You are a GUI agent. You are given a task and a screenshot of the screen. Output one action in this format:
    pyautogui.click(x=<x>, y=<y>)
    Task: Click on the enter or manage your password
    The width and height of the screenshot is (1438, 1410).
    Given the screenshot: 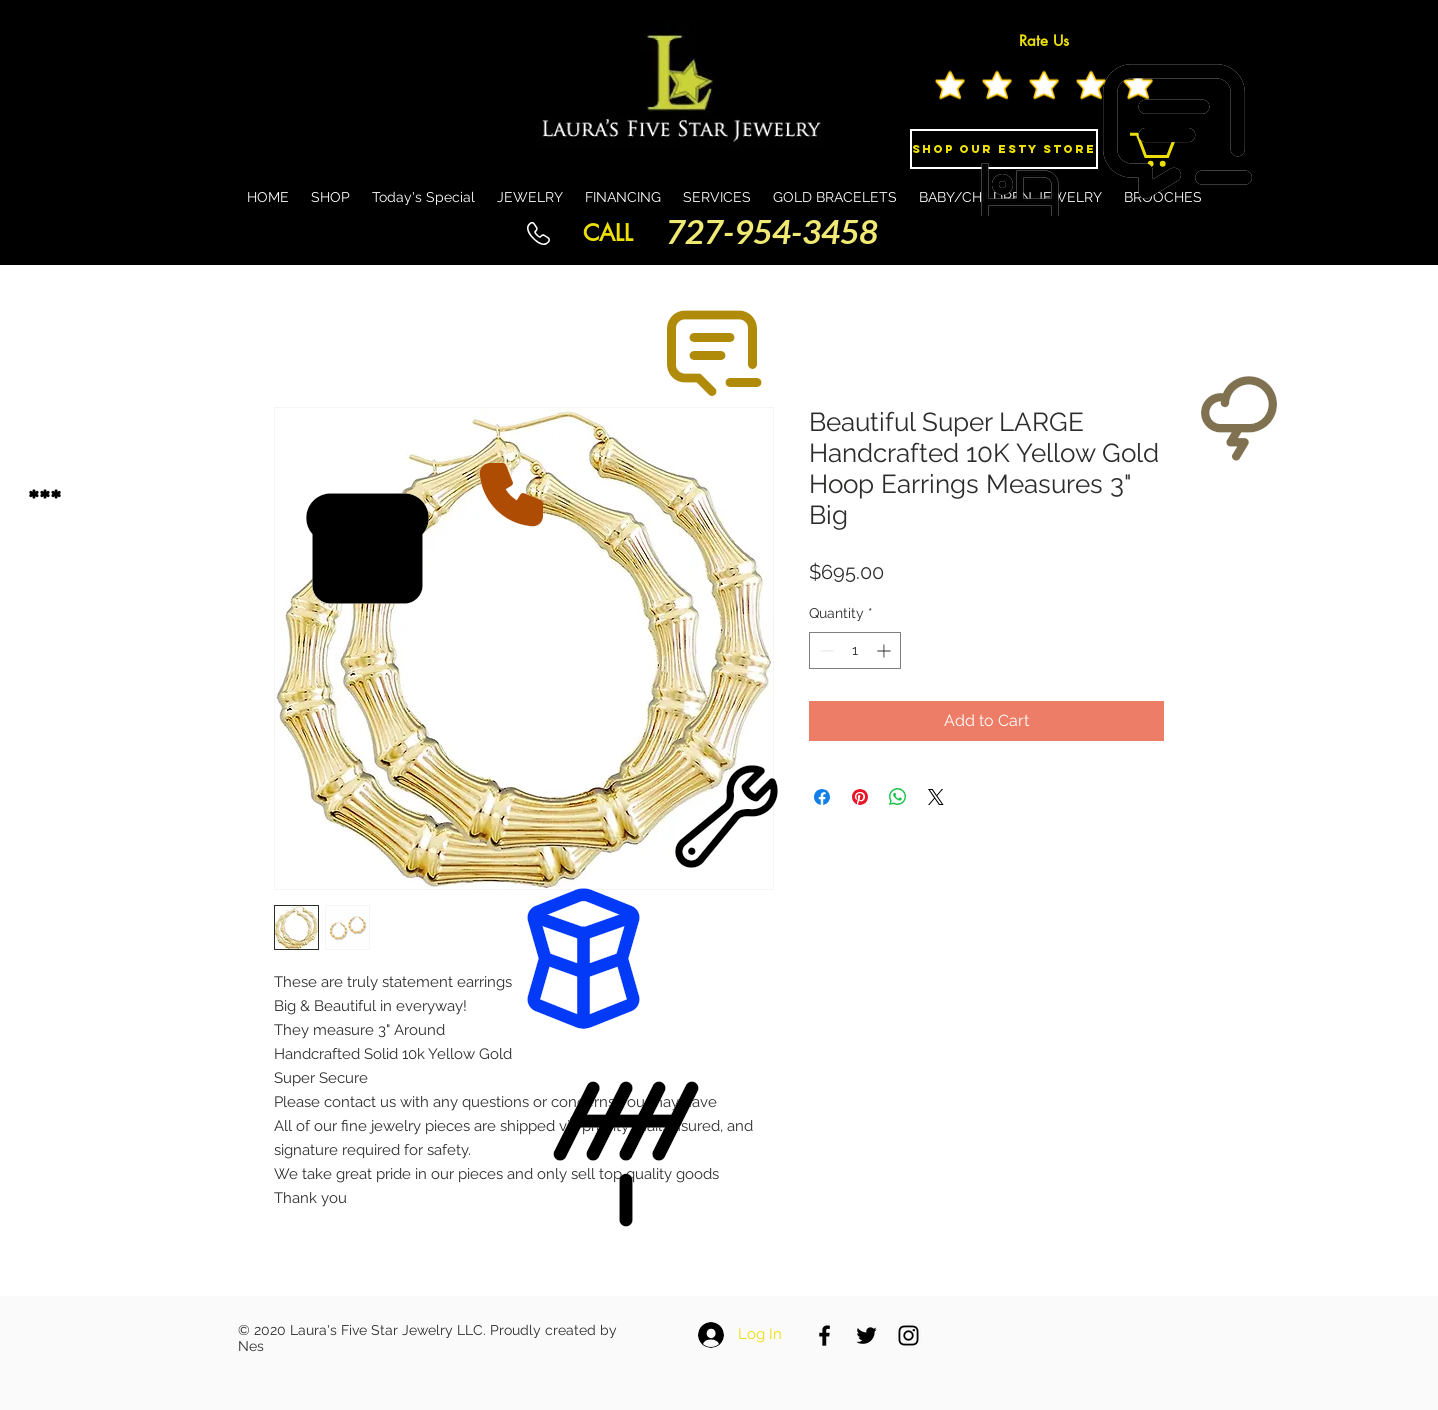 What is the action you would take?
    pyautogui.click(x=45, y=494)
    